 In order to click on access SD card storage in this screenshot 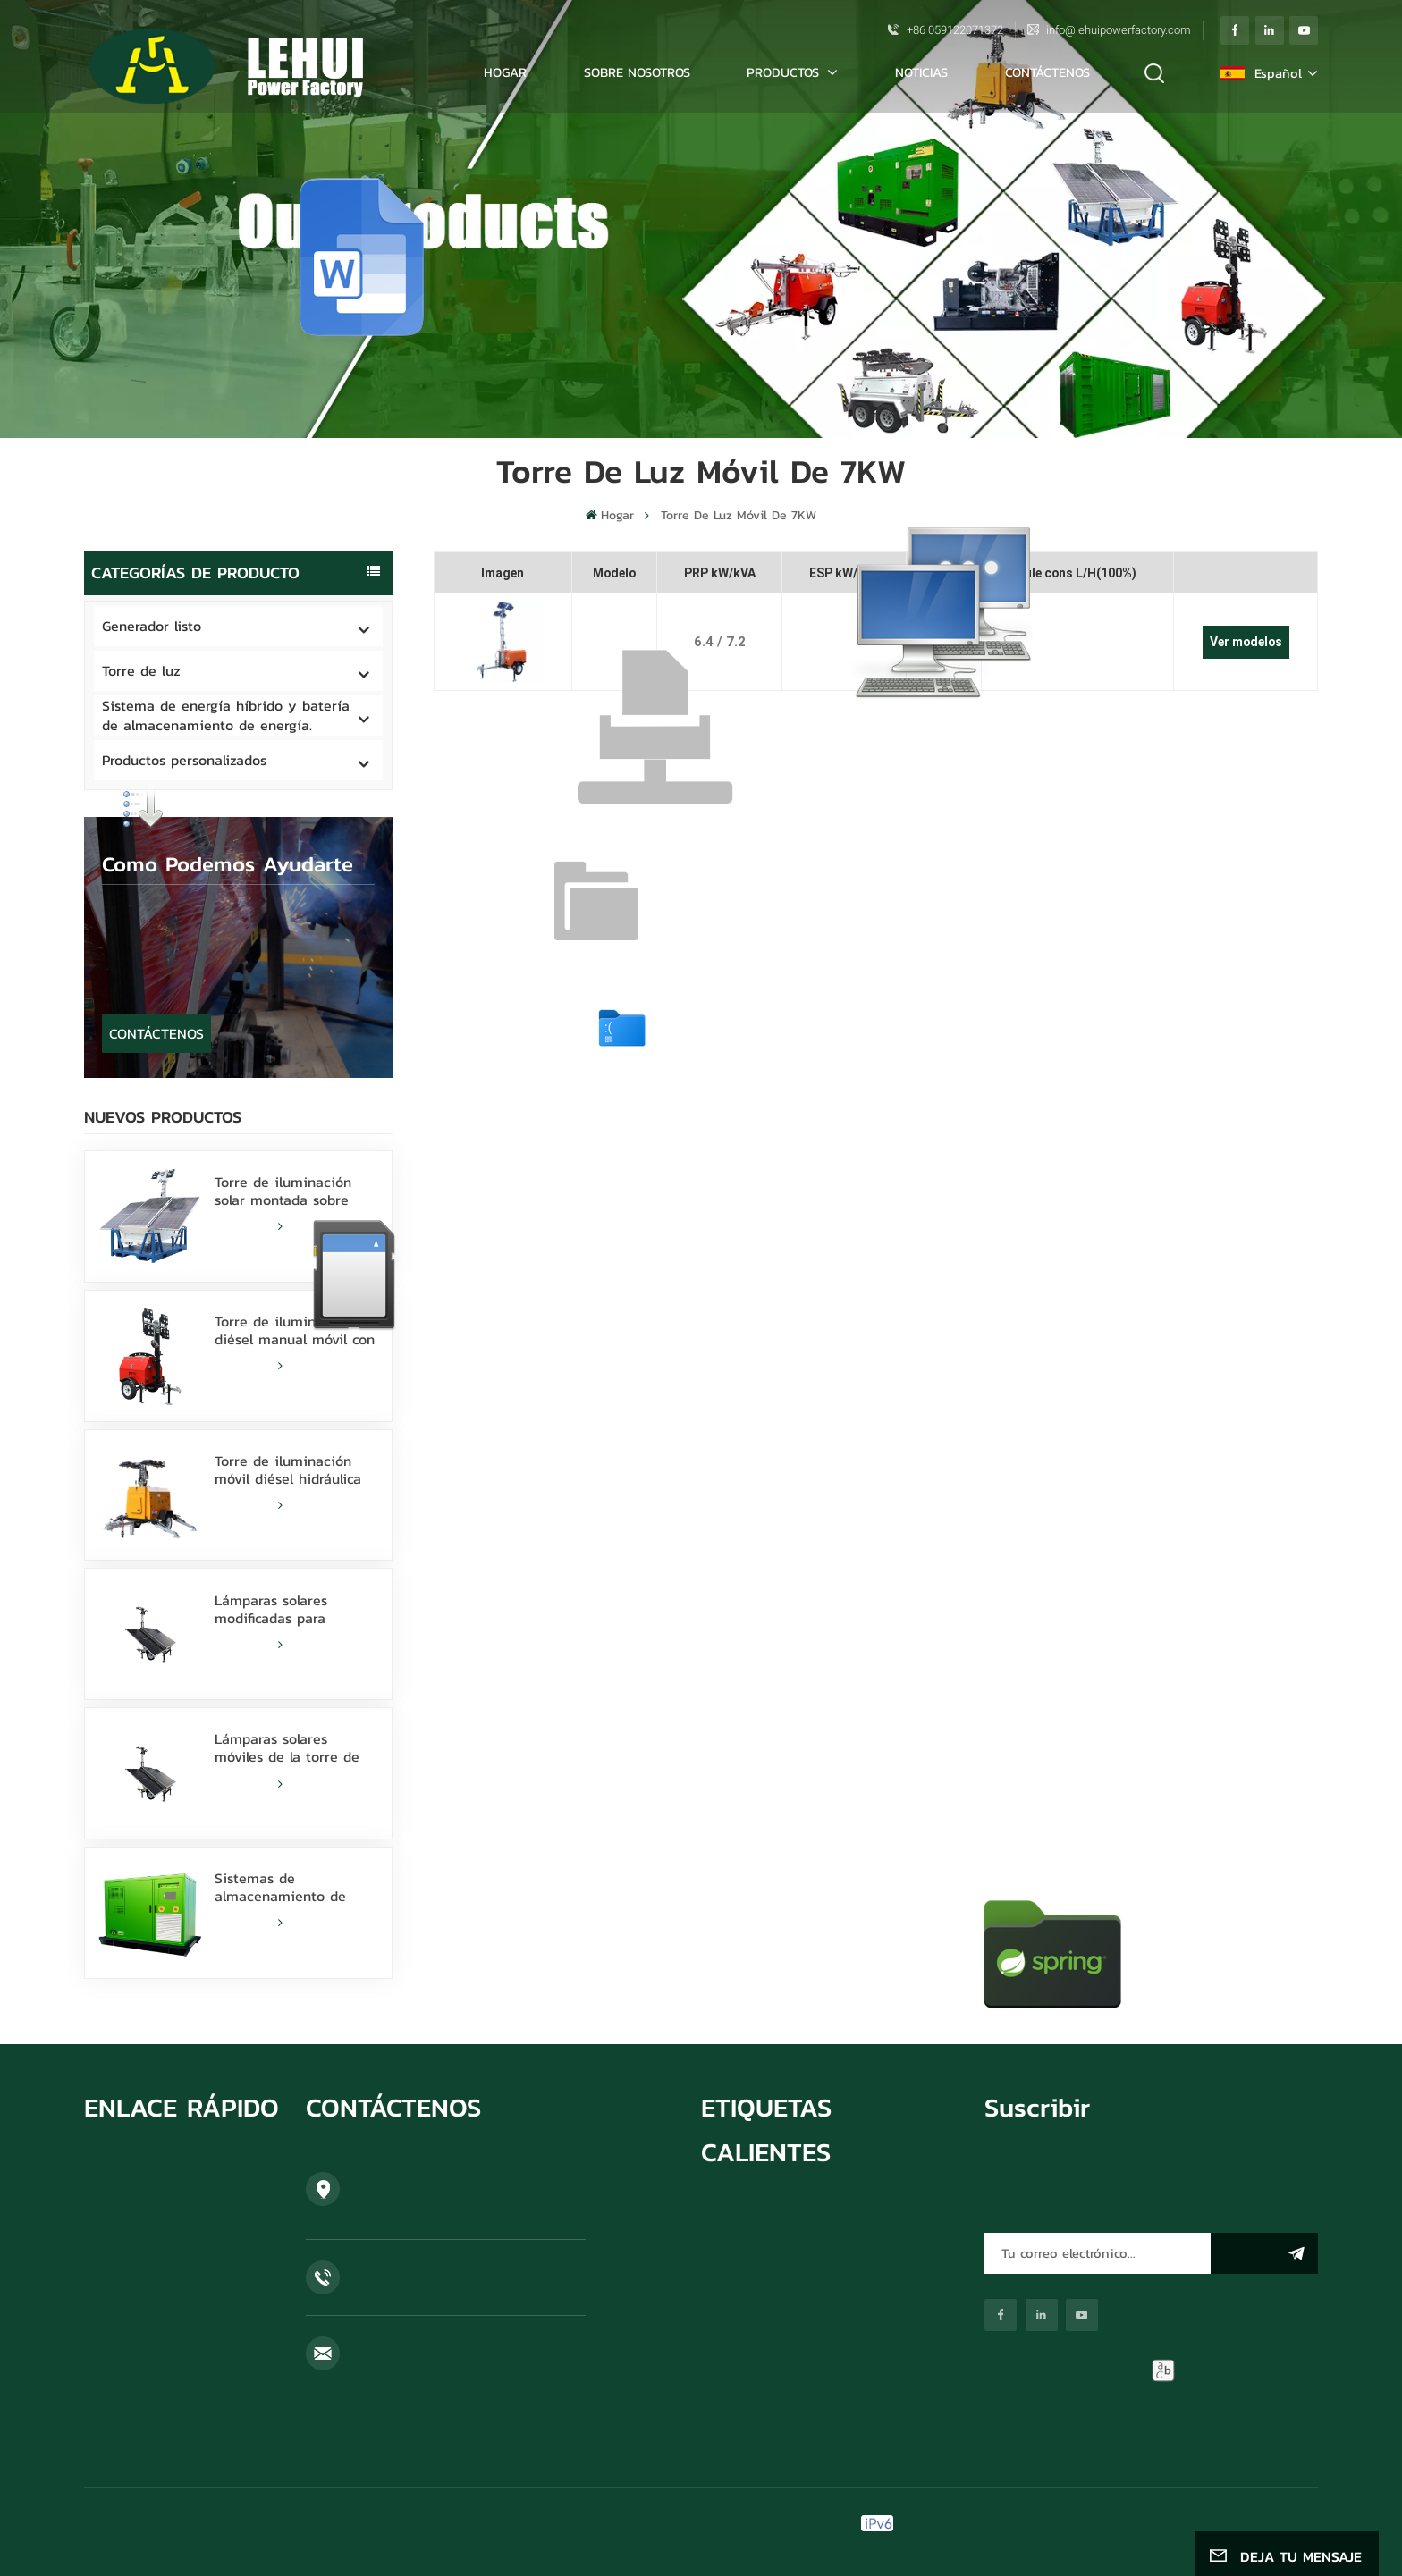, I will do `click(355, 1275)`.